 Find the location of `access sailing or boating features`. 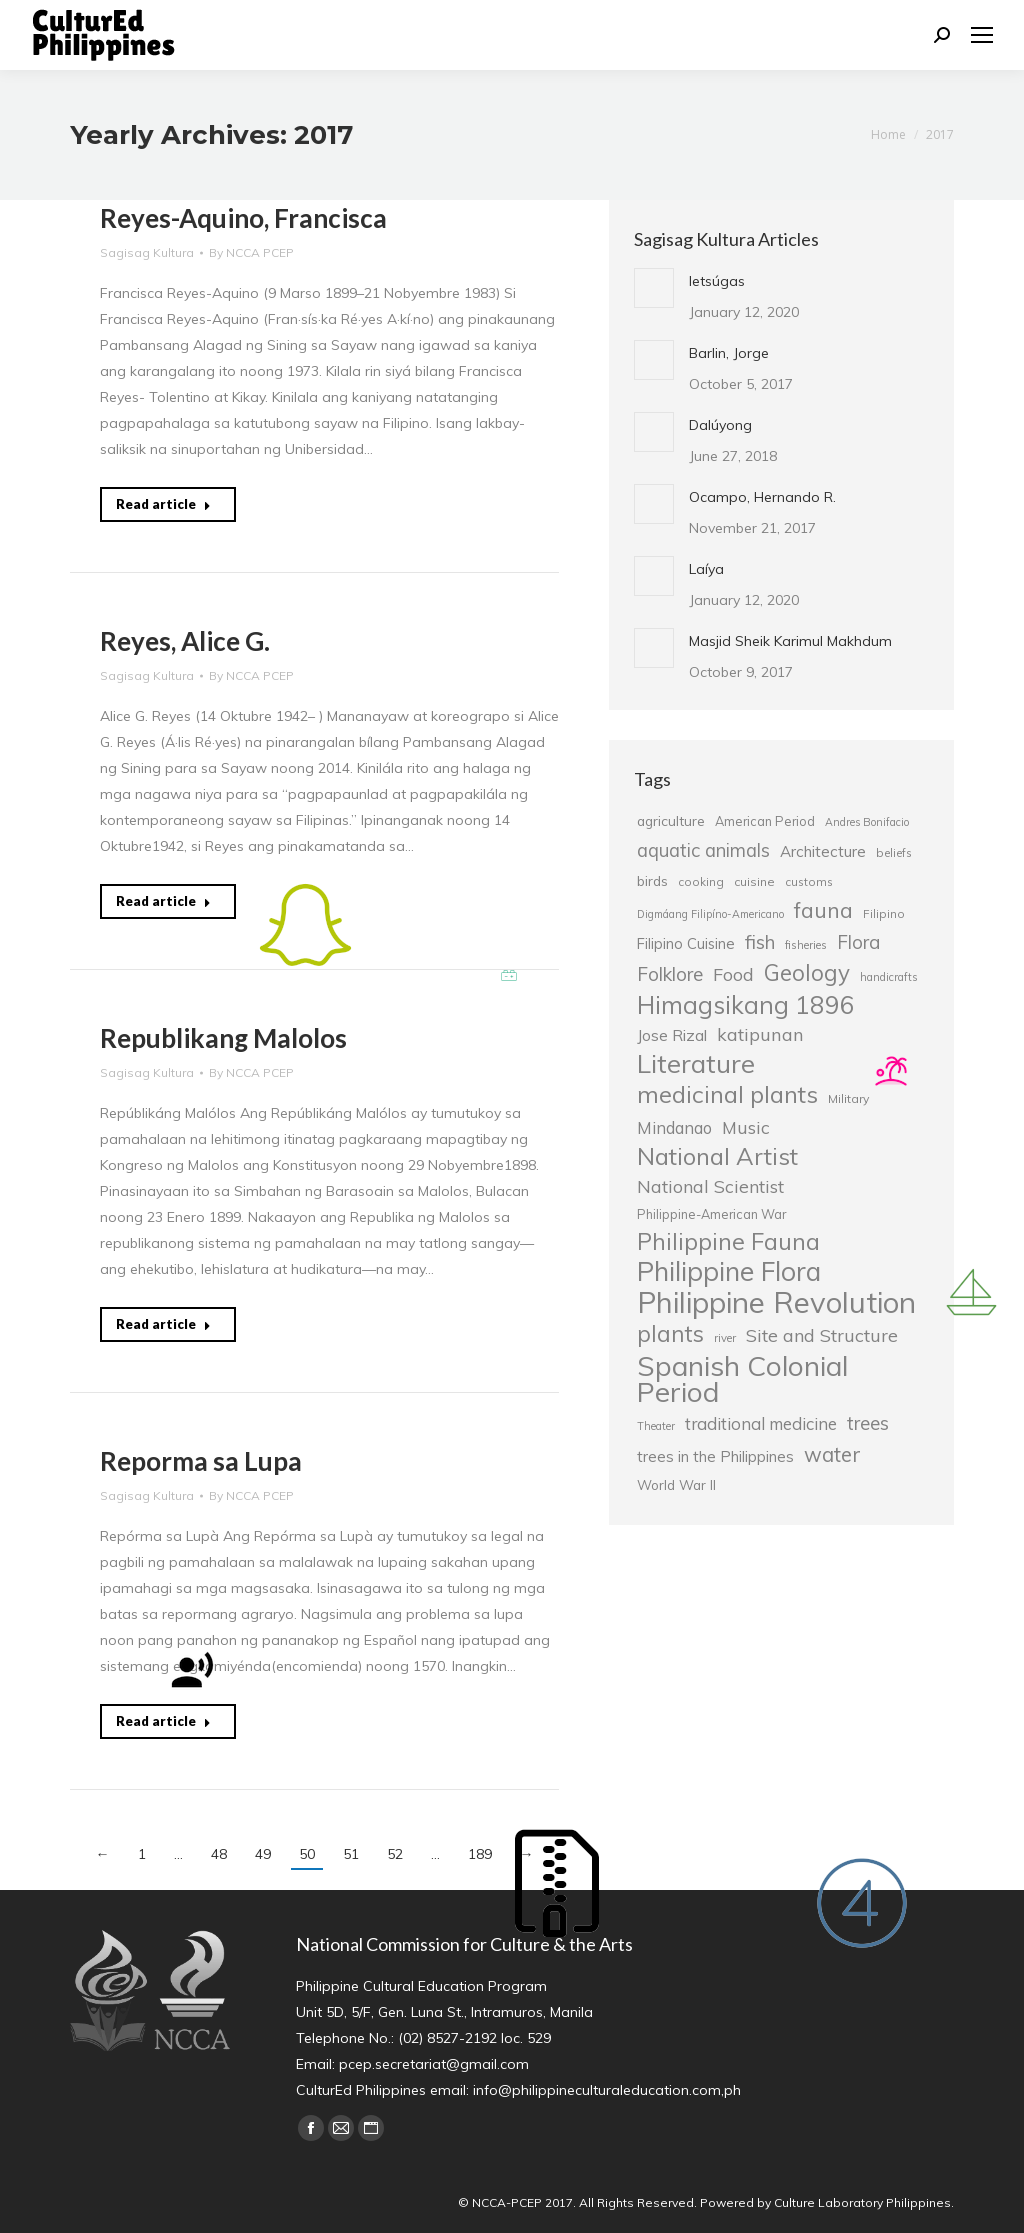

access sailing or boating features is located at coordinates (971, 1295).